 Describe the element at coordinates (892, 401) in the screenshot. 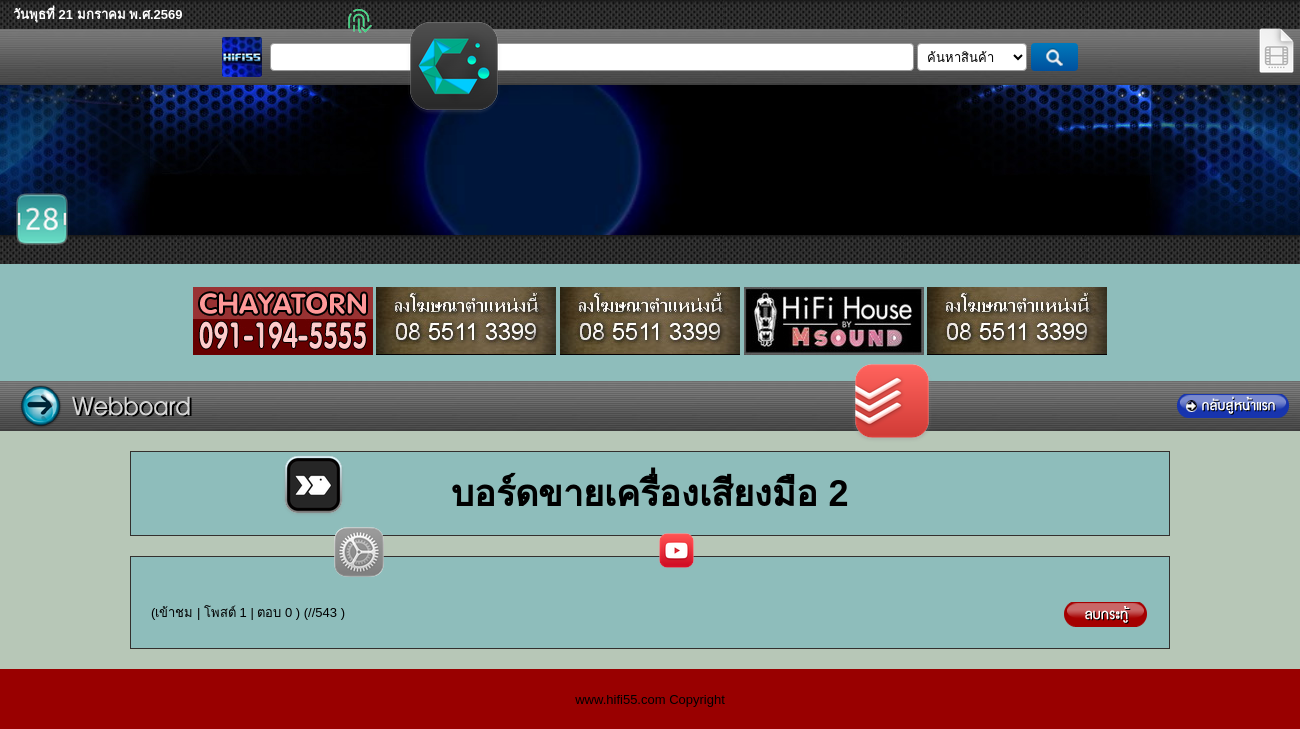

I see `open todoist task management app` at that location.